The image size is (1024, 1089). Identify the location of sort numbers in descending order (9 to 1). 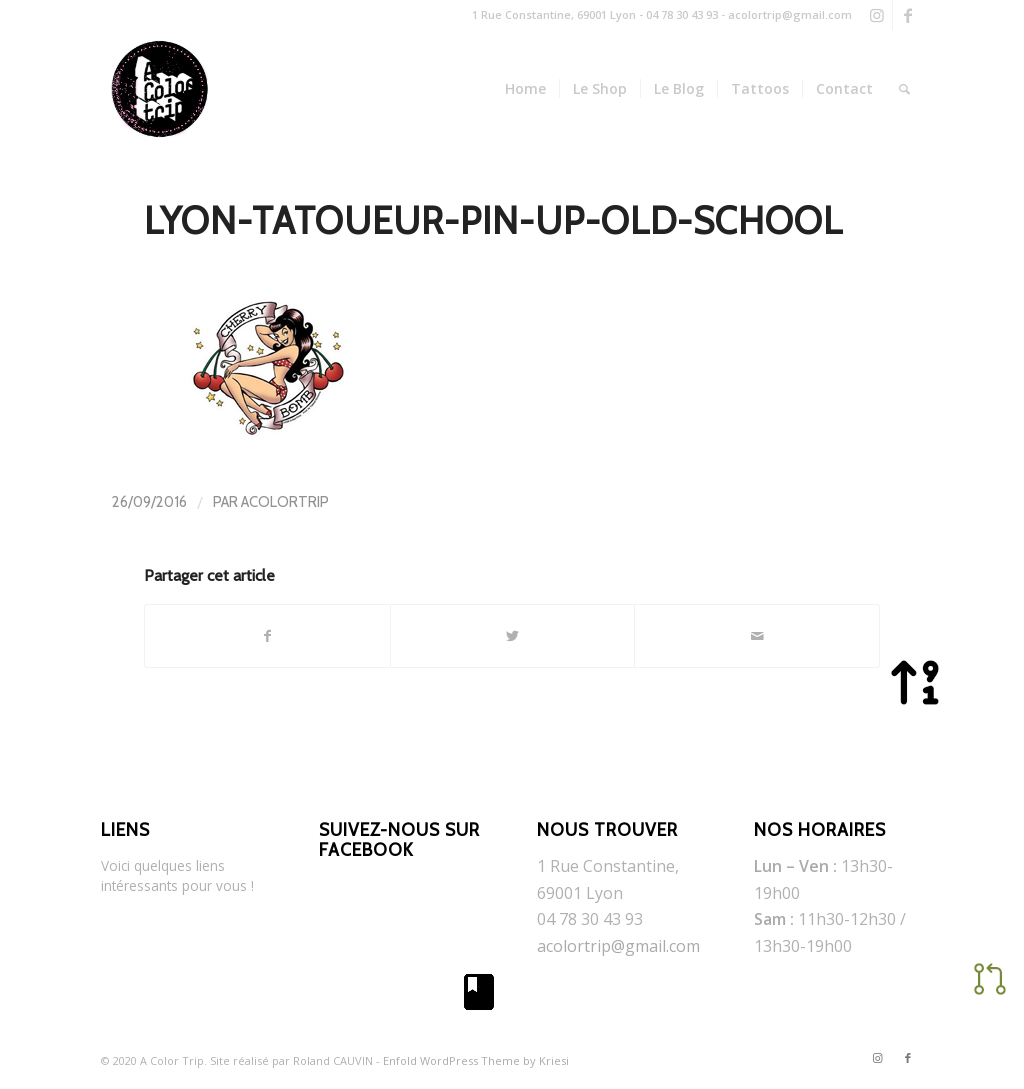
(916, 682).